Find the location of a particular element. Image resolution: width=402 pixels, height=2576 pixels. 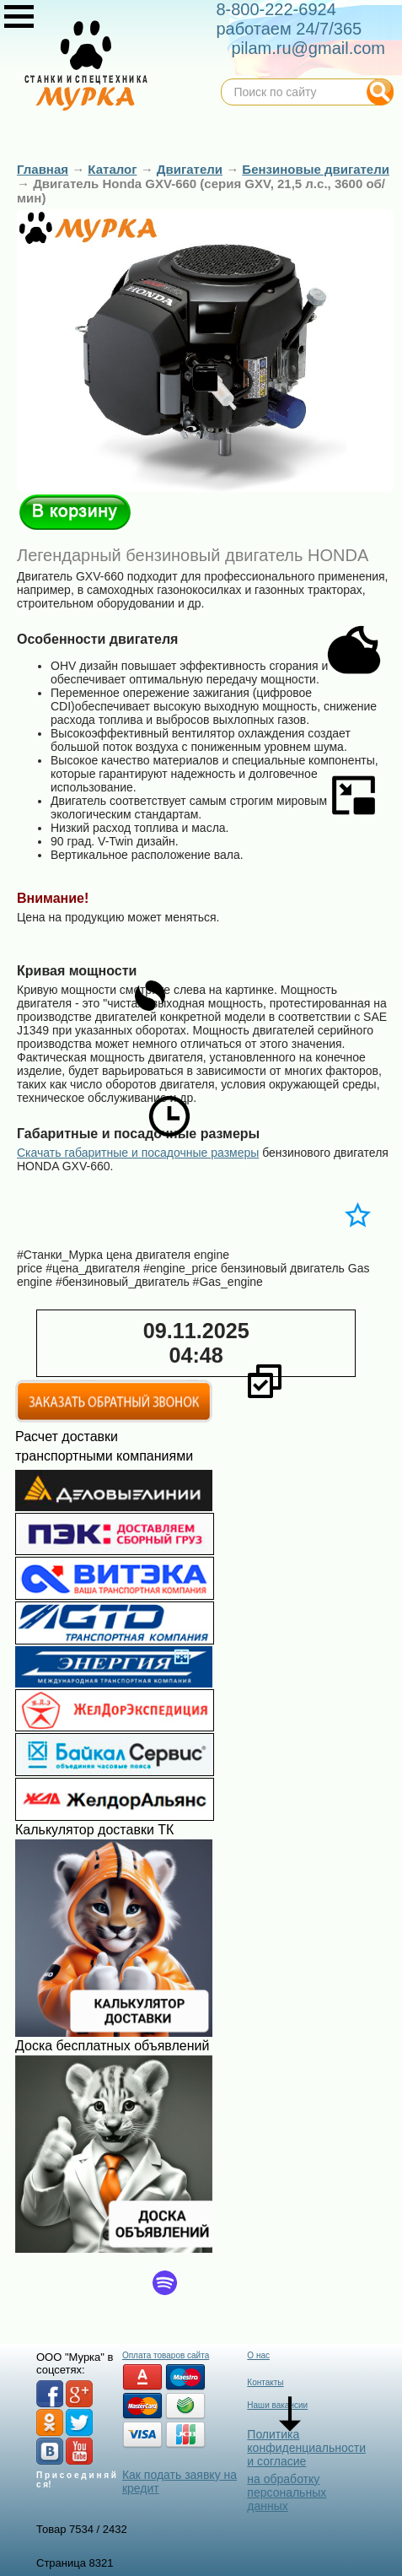

open your library or reading list is located at coordinates (205, 377).